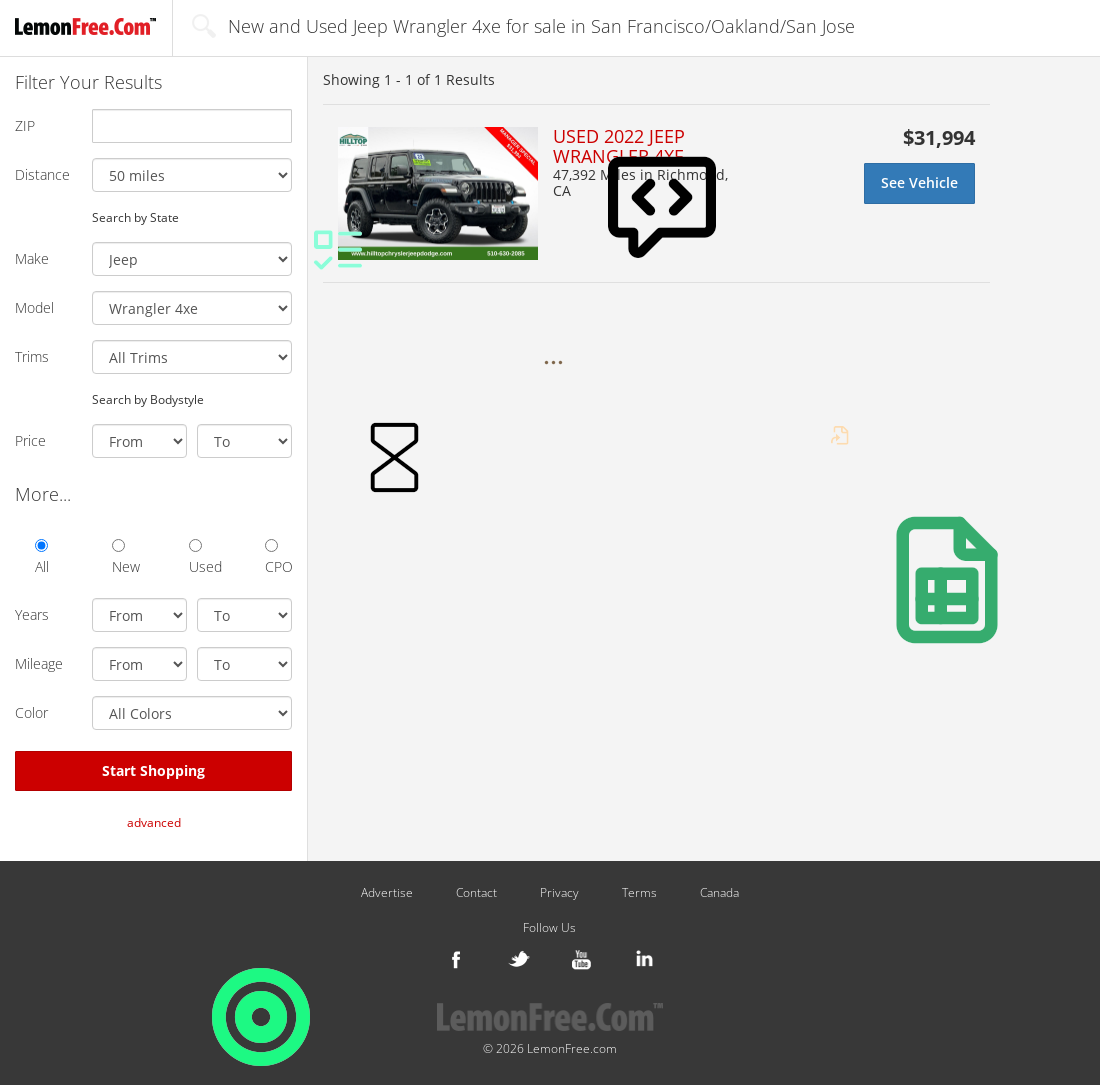  Describe the element at coordinates (338, 249) in the screenshot. I see `view task list or checklist` at that location.